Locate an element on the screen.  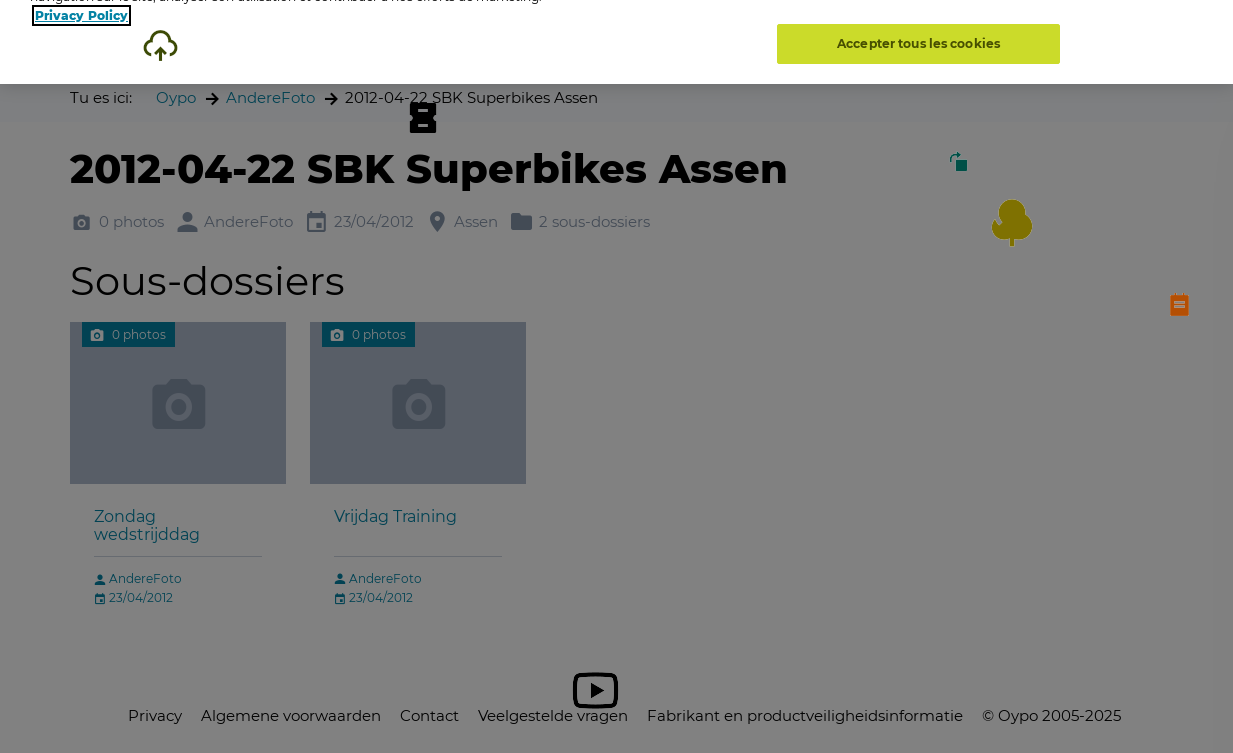
access nature or environmental settings is located at coordinates (1012, 224).